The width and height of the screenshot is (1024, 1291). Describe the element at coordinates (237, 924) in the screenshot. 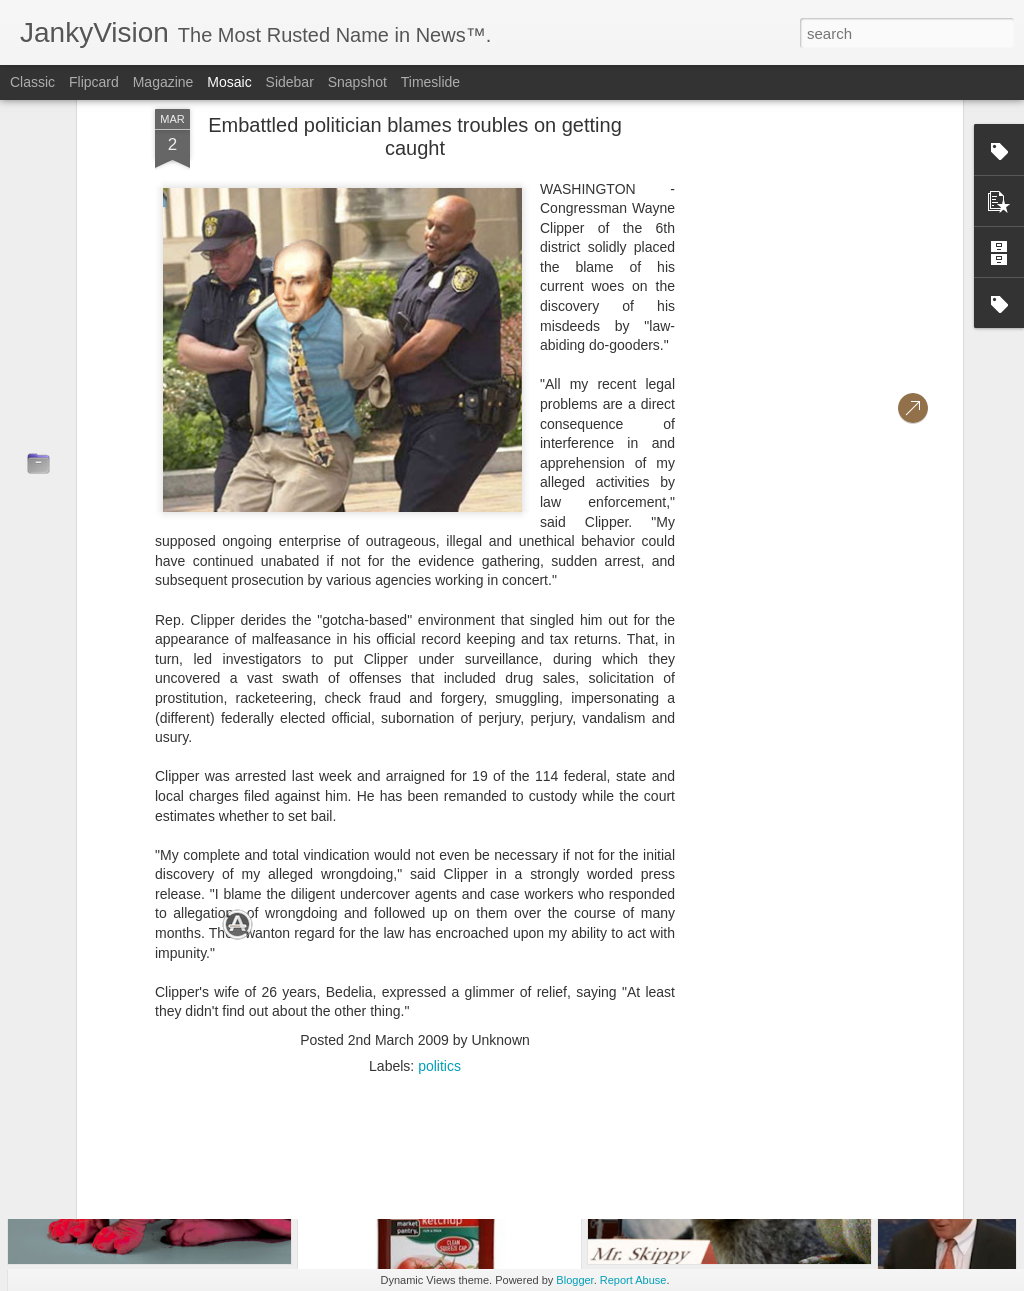

I see `open the software update manager` at that location.